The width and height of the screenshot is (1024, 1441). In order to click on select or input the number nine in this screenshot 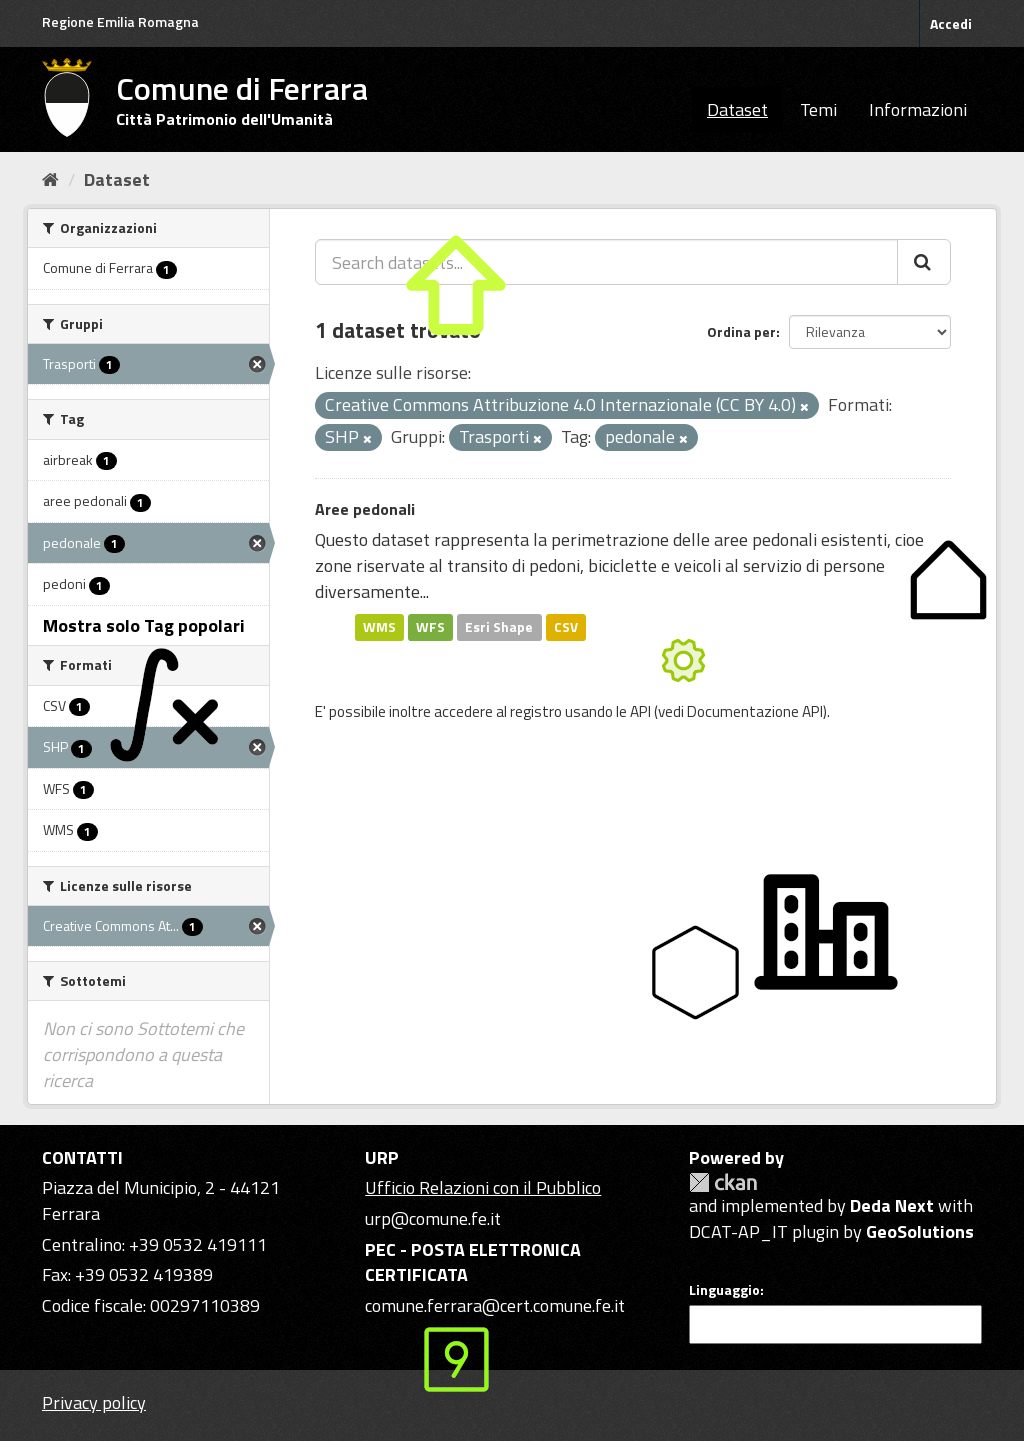, I will do `click(456, 1359)`.